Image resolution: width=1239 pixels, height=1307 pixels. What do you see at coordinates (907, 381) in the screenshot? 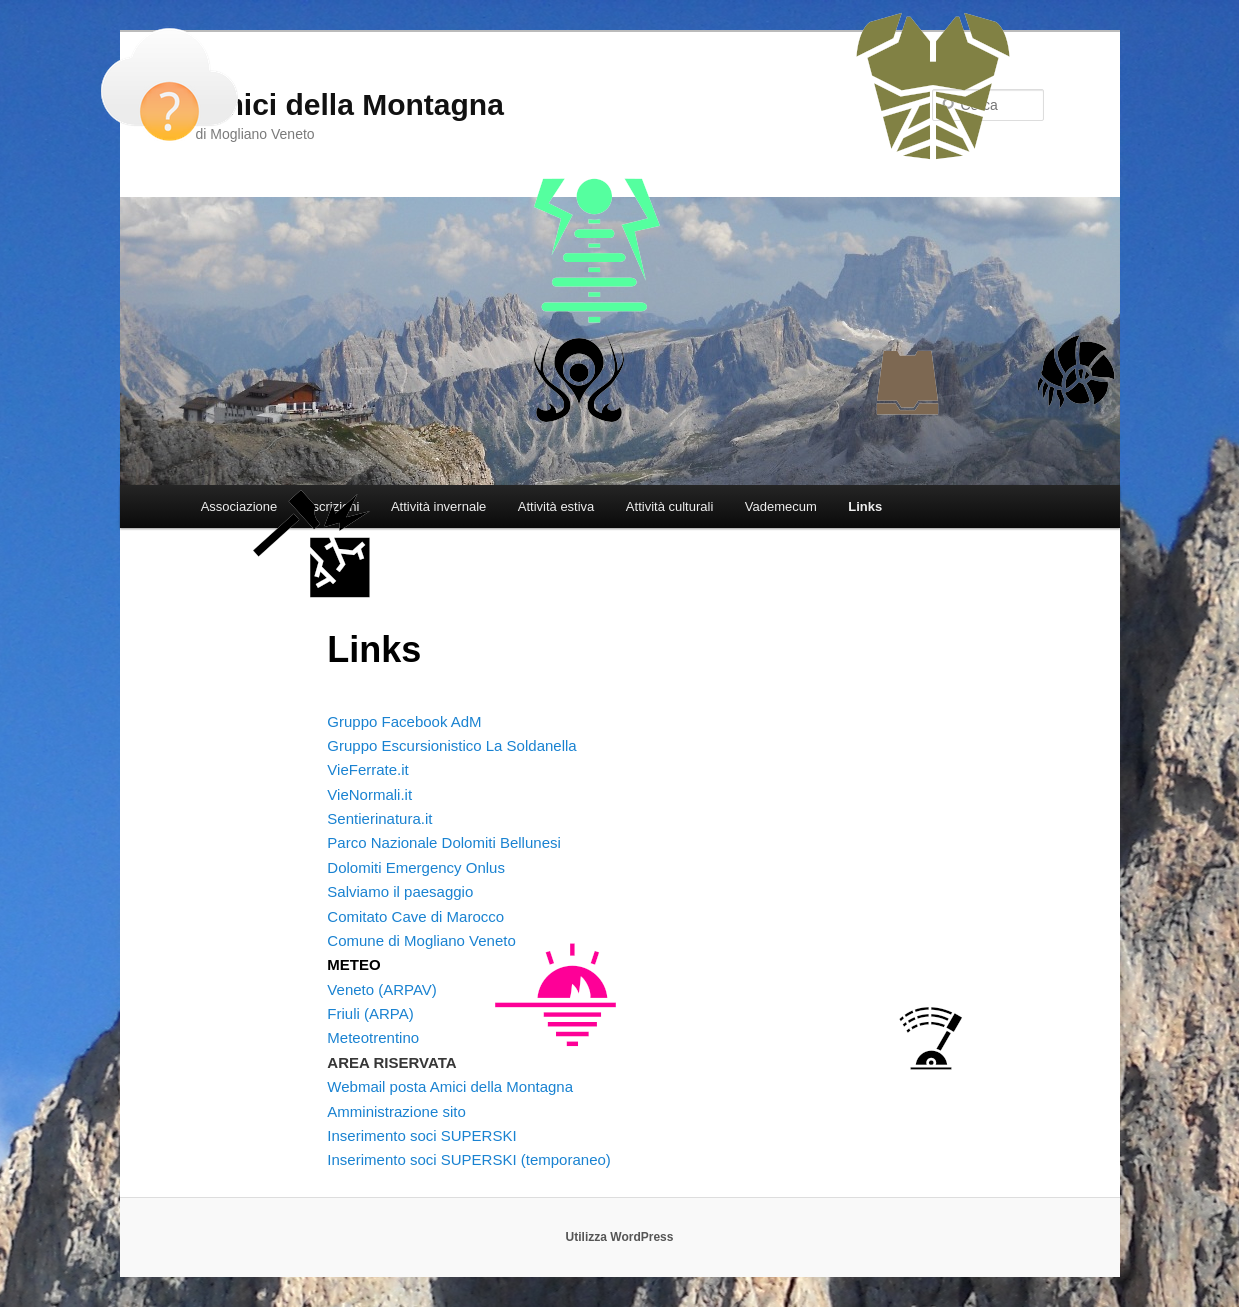
I see `access your inbox or document tray` at bounding box center [907, 381].